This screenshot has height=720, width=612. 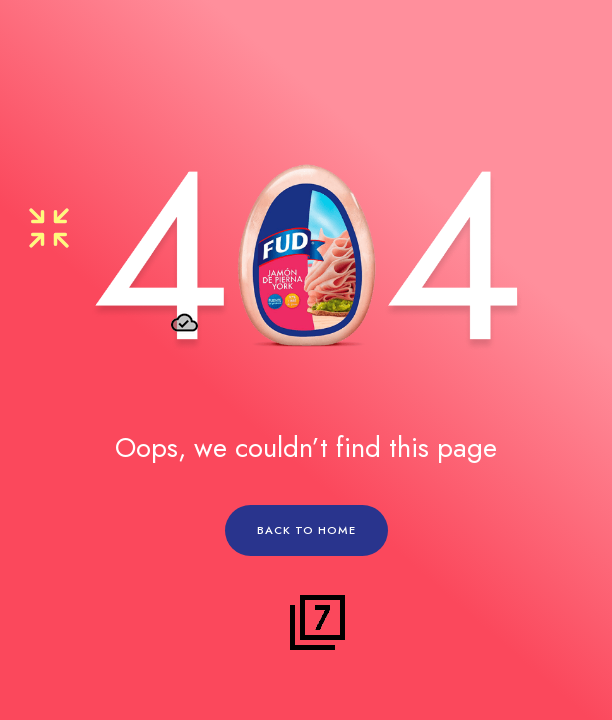 I want to click on indicates item 7 in a numbered series or filter, so click(x=317, y=622).